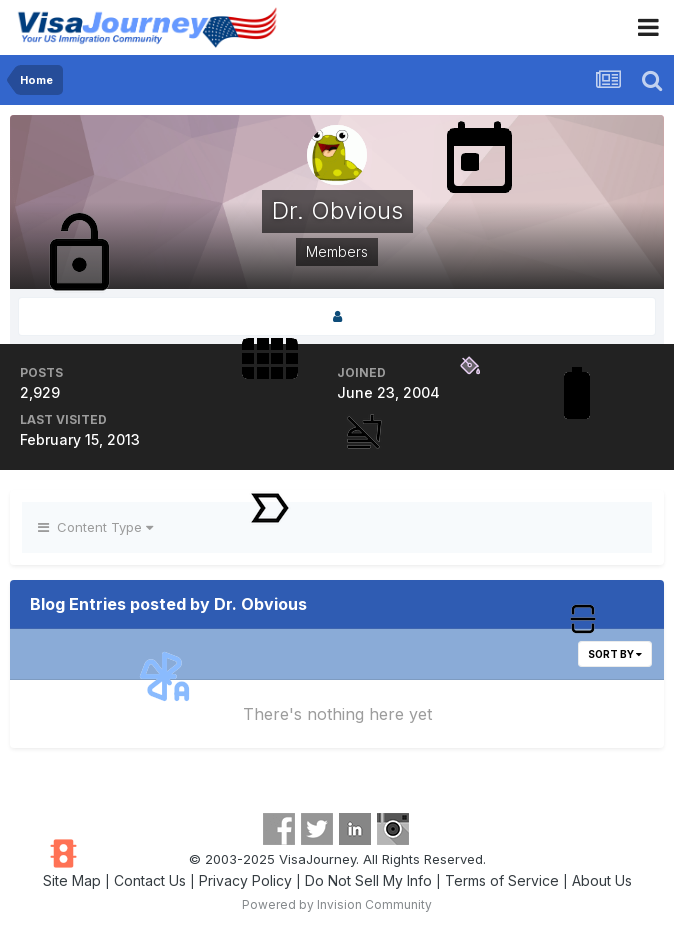  Describe the element at coordinates (270, 508) in the screenshot. I see `mark a message or item as important` at that location.